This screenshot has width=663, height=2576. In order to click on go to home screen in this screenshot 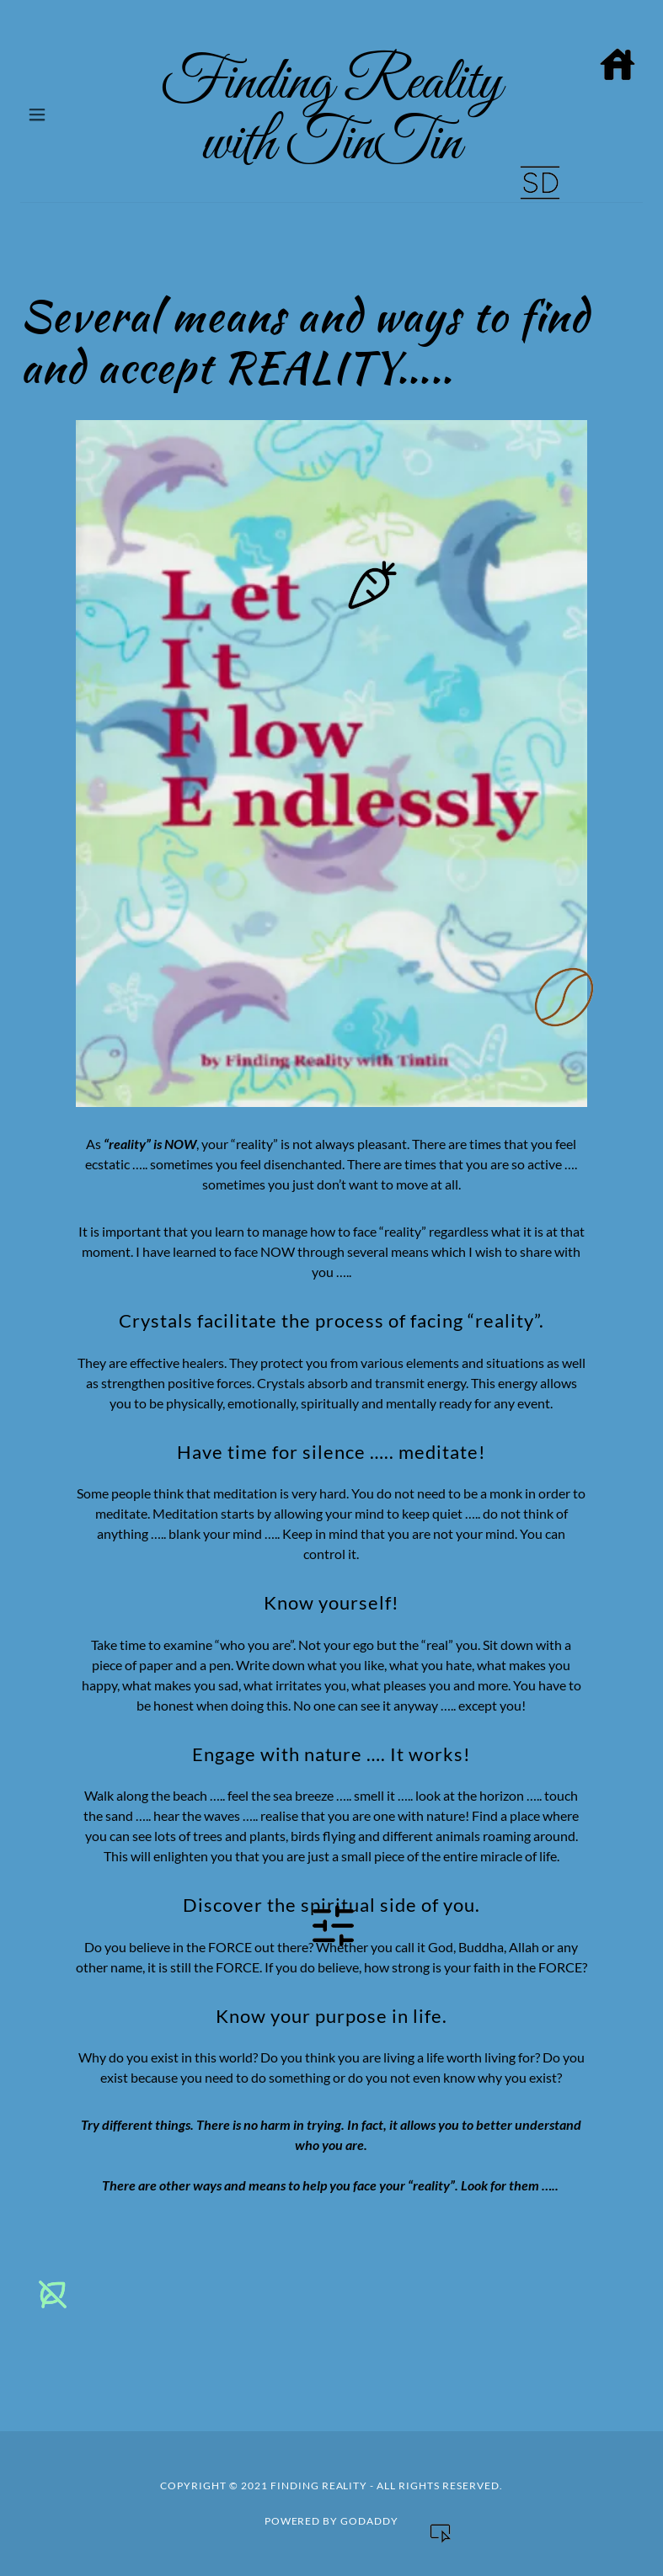, I will do `click(618, 65)`.